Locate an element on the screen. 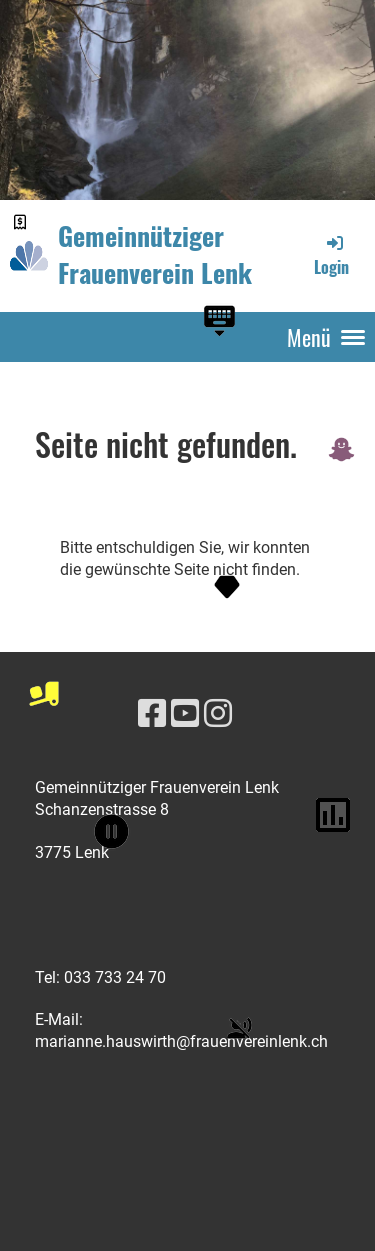 The image size is (375, 1251). open sketch app is located at coordinates (227, 587).